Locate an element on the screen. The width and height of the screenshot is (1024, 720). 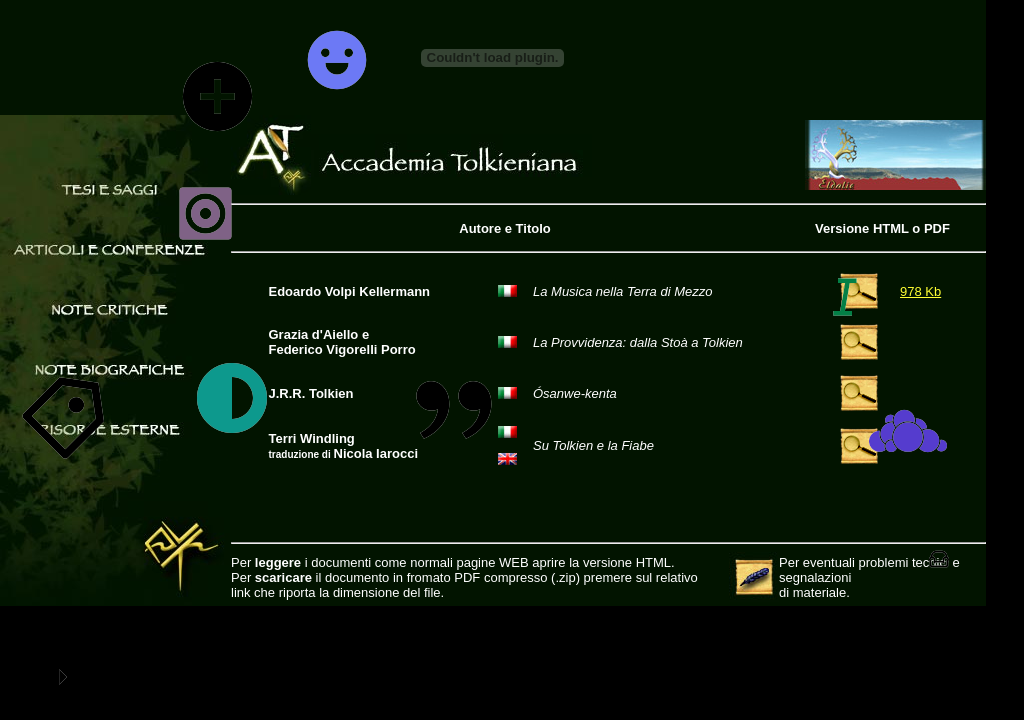
browse furniture or home decor items is located at coordinates (939, 559).